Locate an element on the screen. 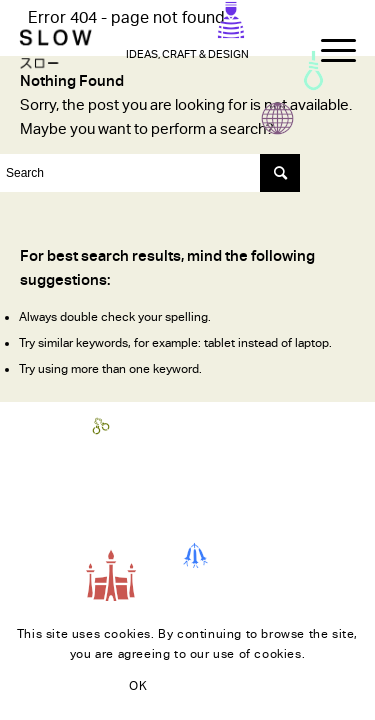 This screenshot has width=375, height=720. indicates restricted or locked content is located at coordinates (101, 426).